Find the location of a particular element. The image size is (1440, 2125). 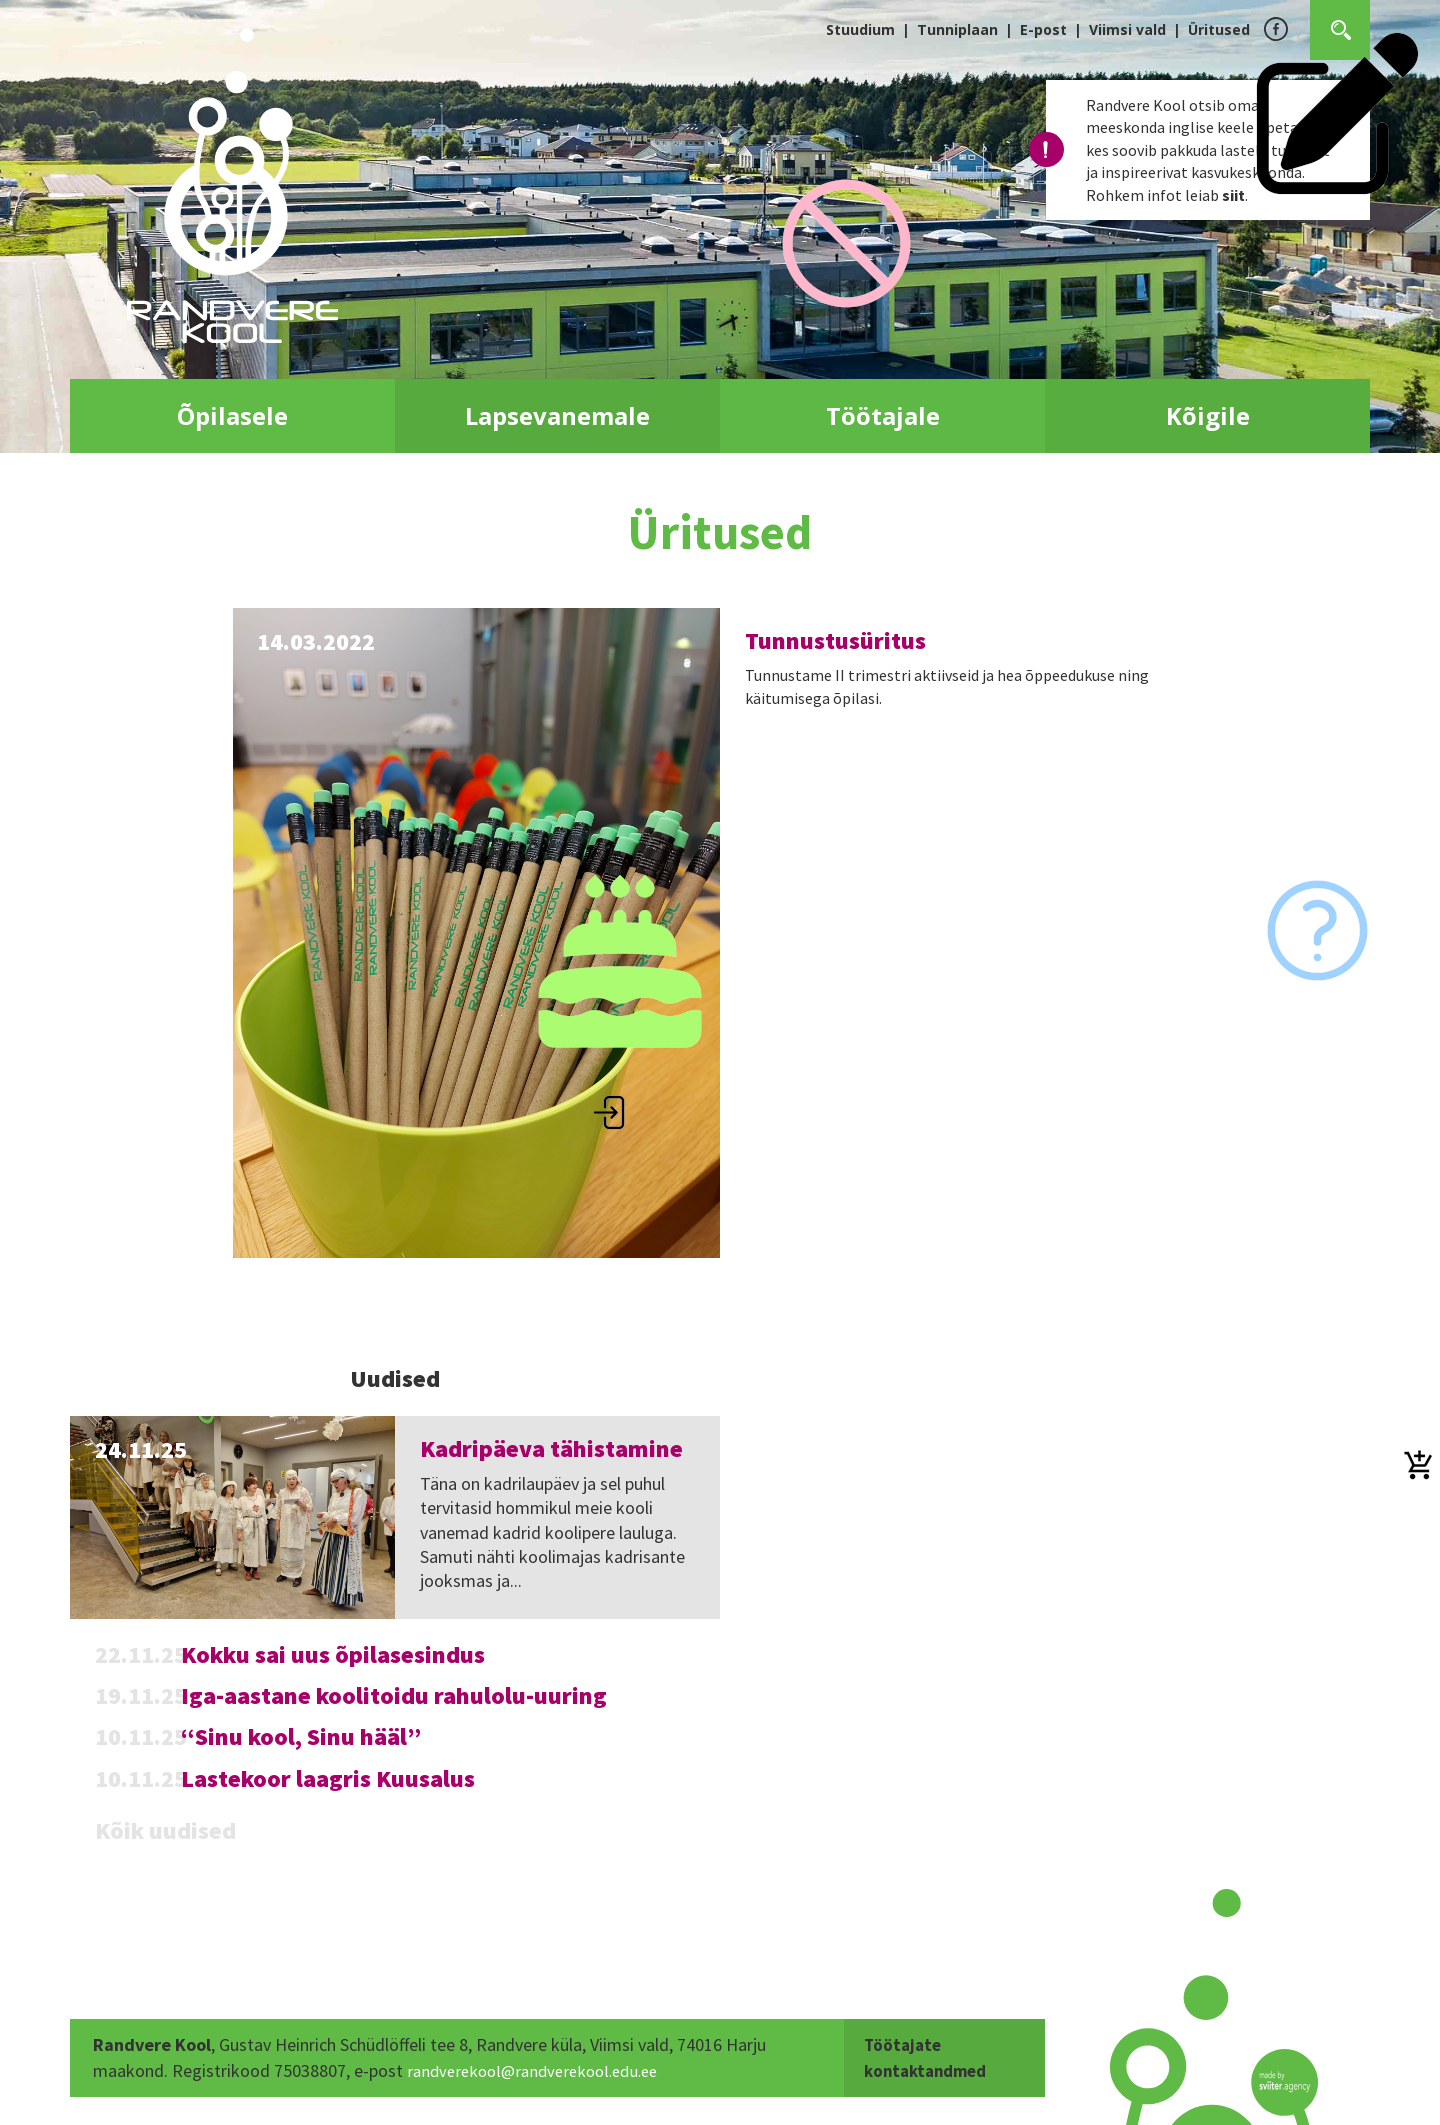

log in to your account is located at coordinates (611, 1112).